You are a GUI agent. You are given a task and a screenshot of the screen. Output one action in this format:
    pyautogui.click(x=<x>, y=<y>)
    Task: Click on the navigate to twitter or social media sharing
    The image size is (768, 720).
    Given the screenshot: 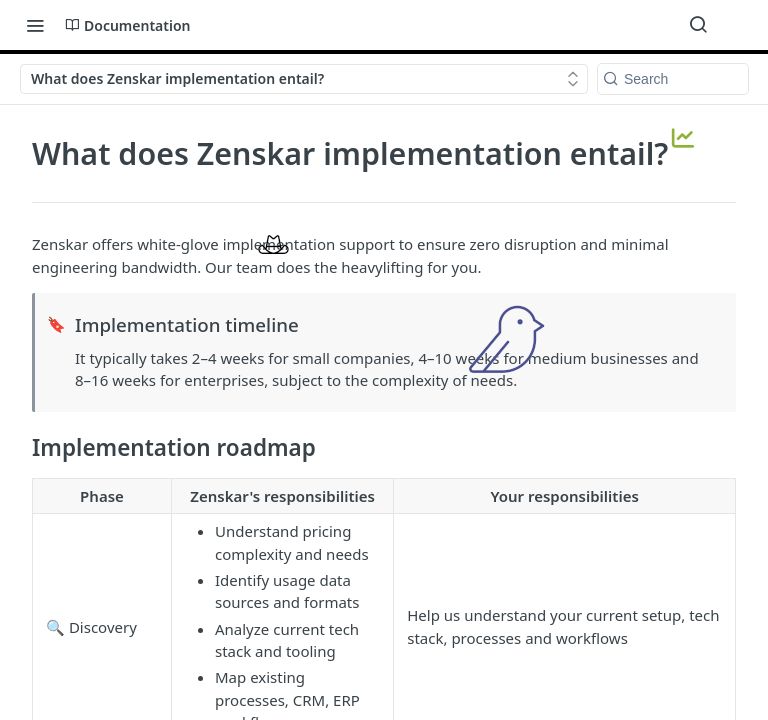 What is the action you would take?
    pyautogui.click(x=508, y=342)
    